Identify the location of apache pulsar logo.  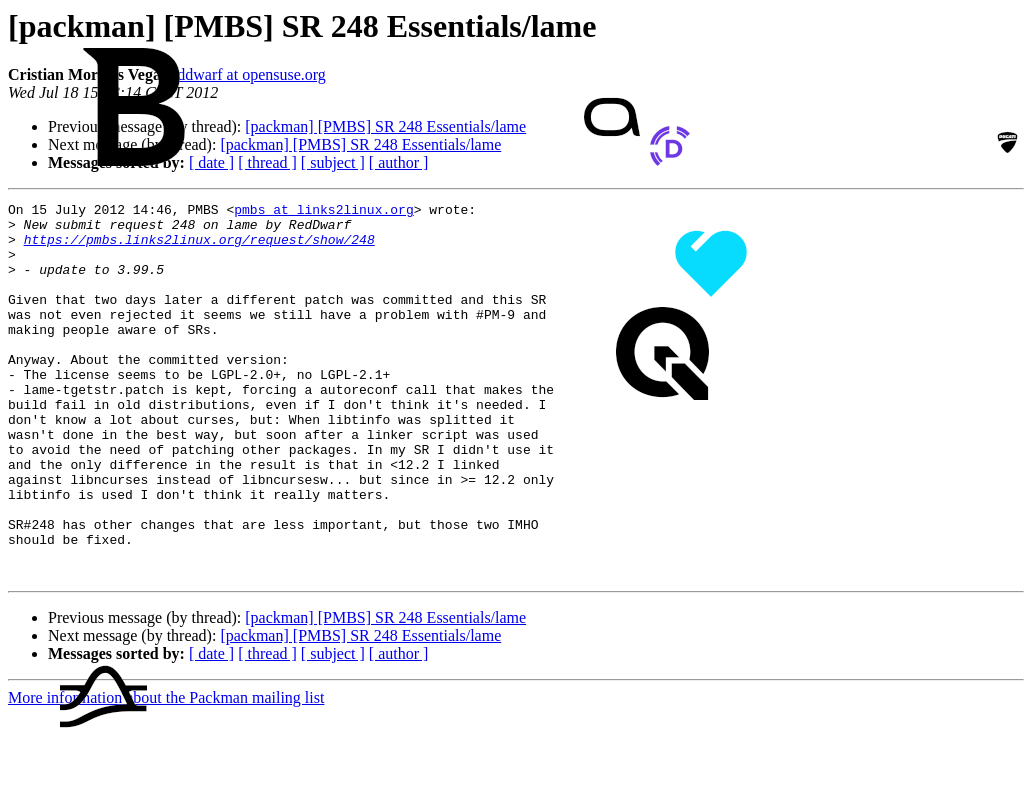
(103, 696).